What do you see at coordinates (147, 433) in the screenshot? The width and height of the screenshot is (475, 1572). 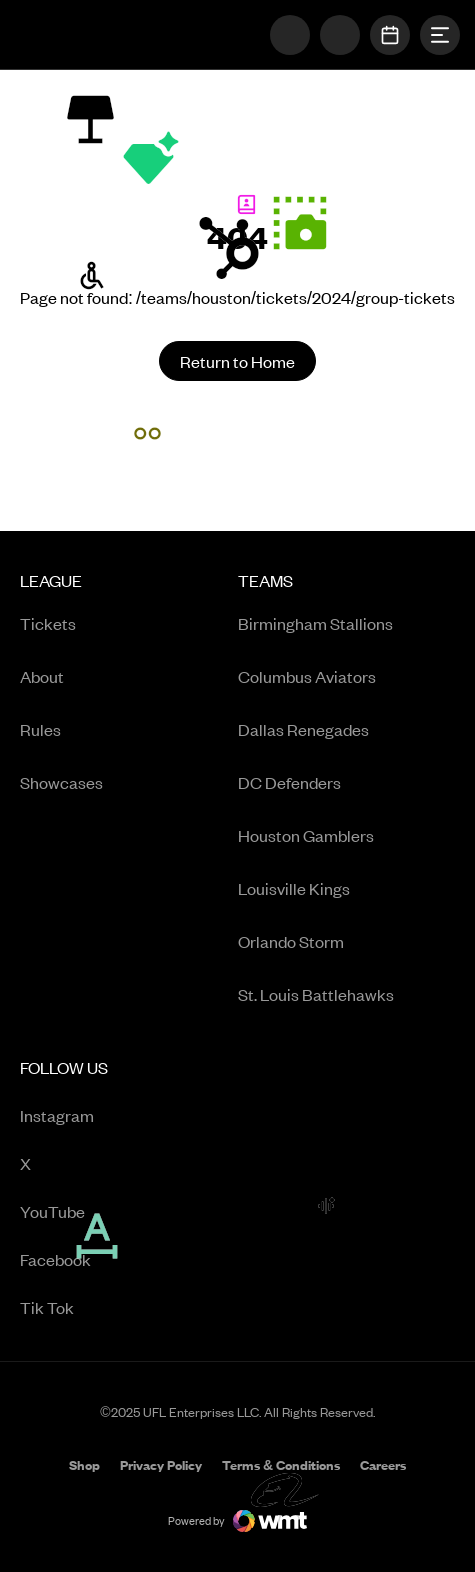 I see `open flickr app` at bounding box center [147, 433].